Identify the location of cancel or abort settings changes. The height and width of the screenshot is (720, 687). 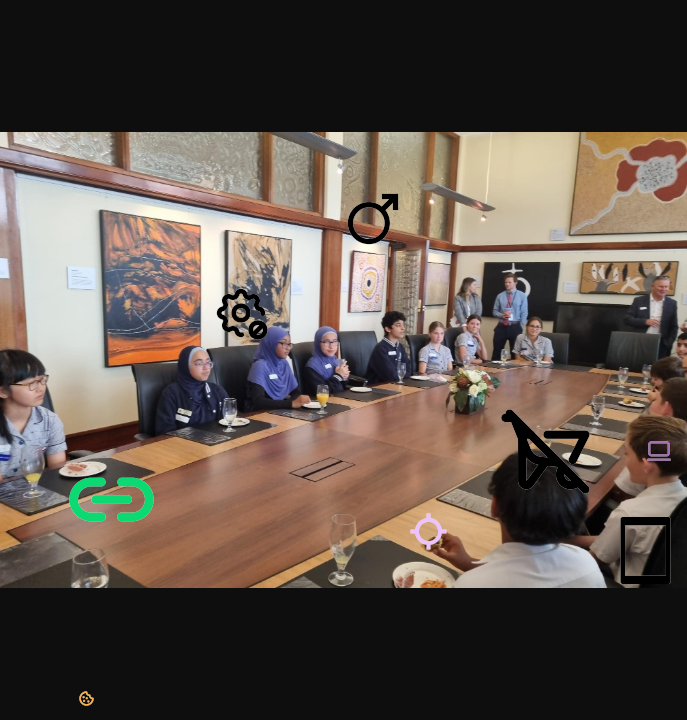
(241, 313).